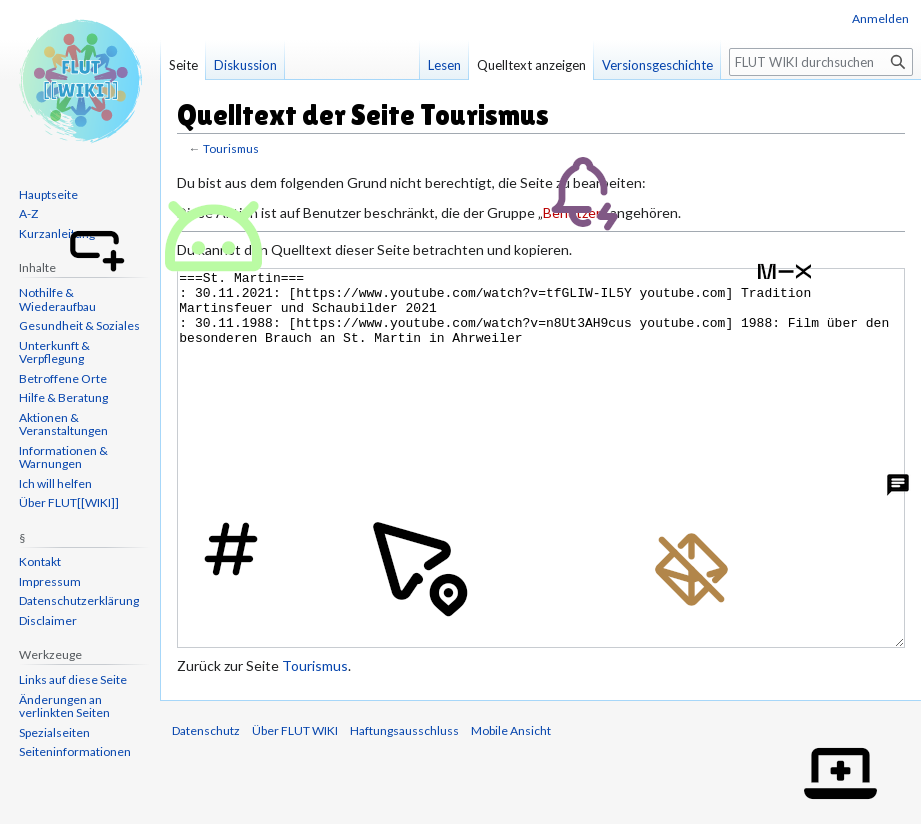 This screenshot has width=921, height=824. What do you see at coordinates (231, 549) in the screenshot?
I see `add or search hashtags` at bounding box center [231, 549].